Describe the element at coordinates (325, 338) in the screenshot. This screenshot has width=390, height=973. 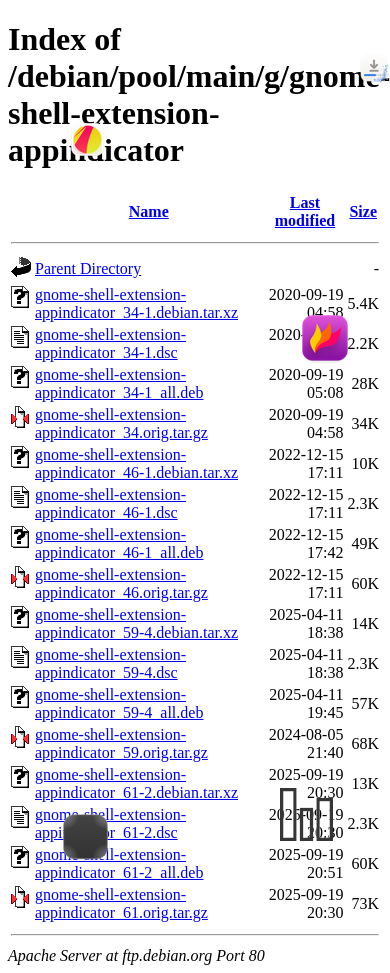
I see `open flameshot screenshot tool` at that location.